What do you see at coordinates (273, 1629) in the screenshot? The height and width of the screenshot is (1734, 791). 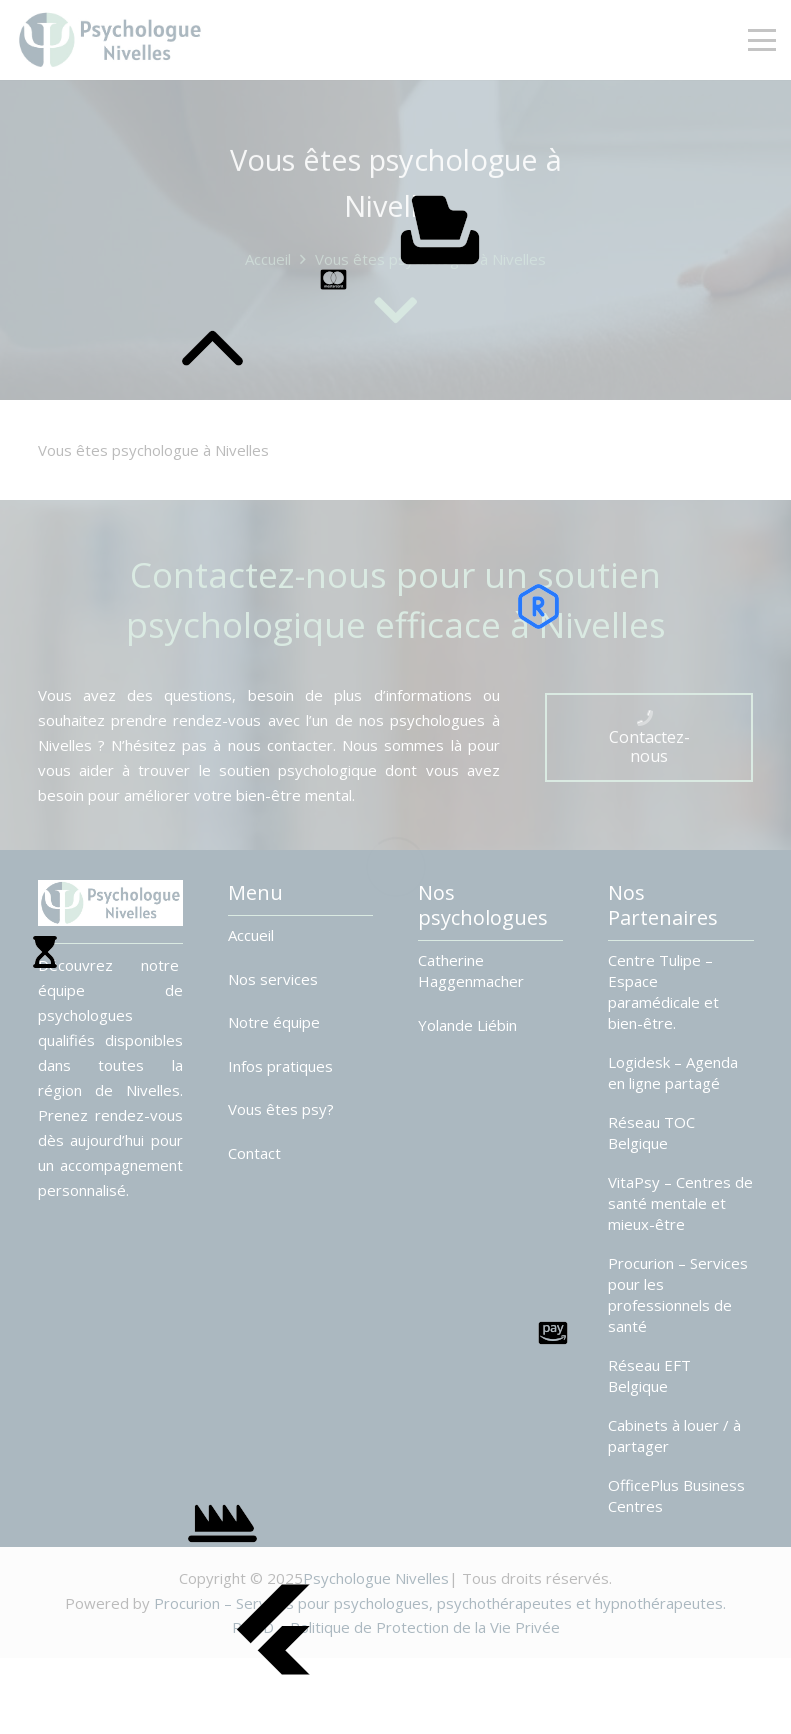 I see `flutter framework logo` at bounding box center [273, 1629].